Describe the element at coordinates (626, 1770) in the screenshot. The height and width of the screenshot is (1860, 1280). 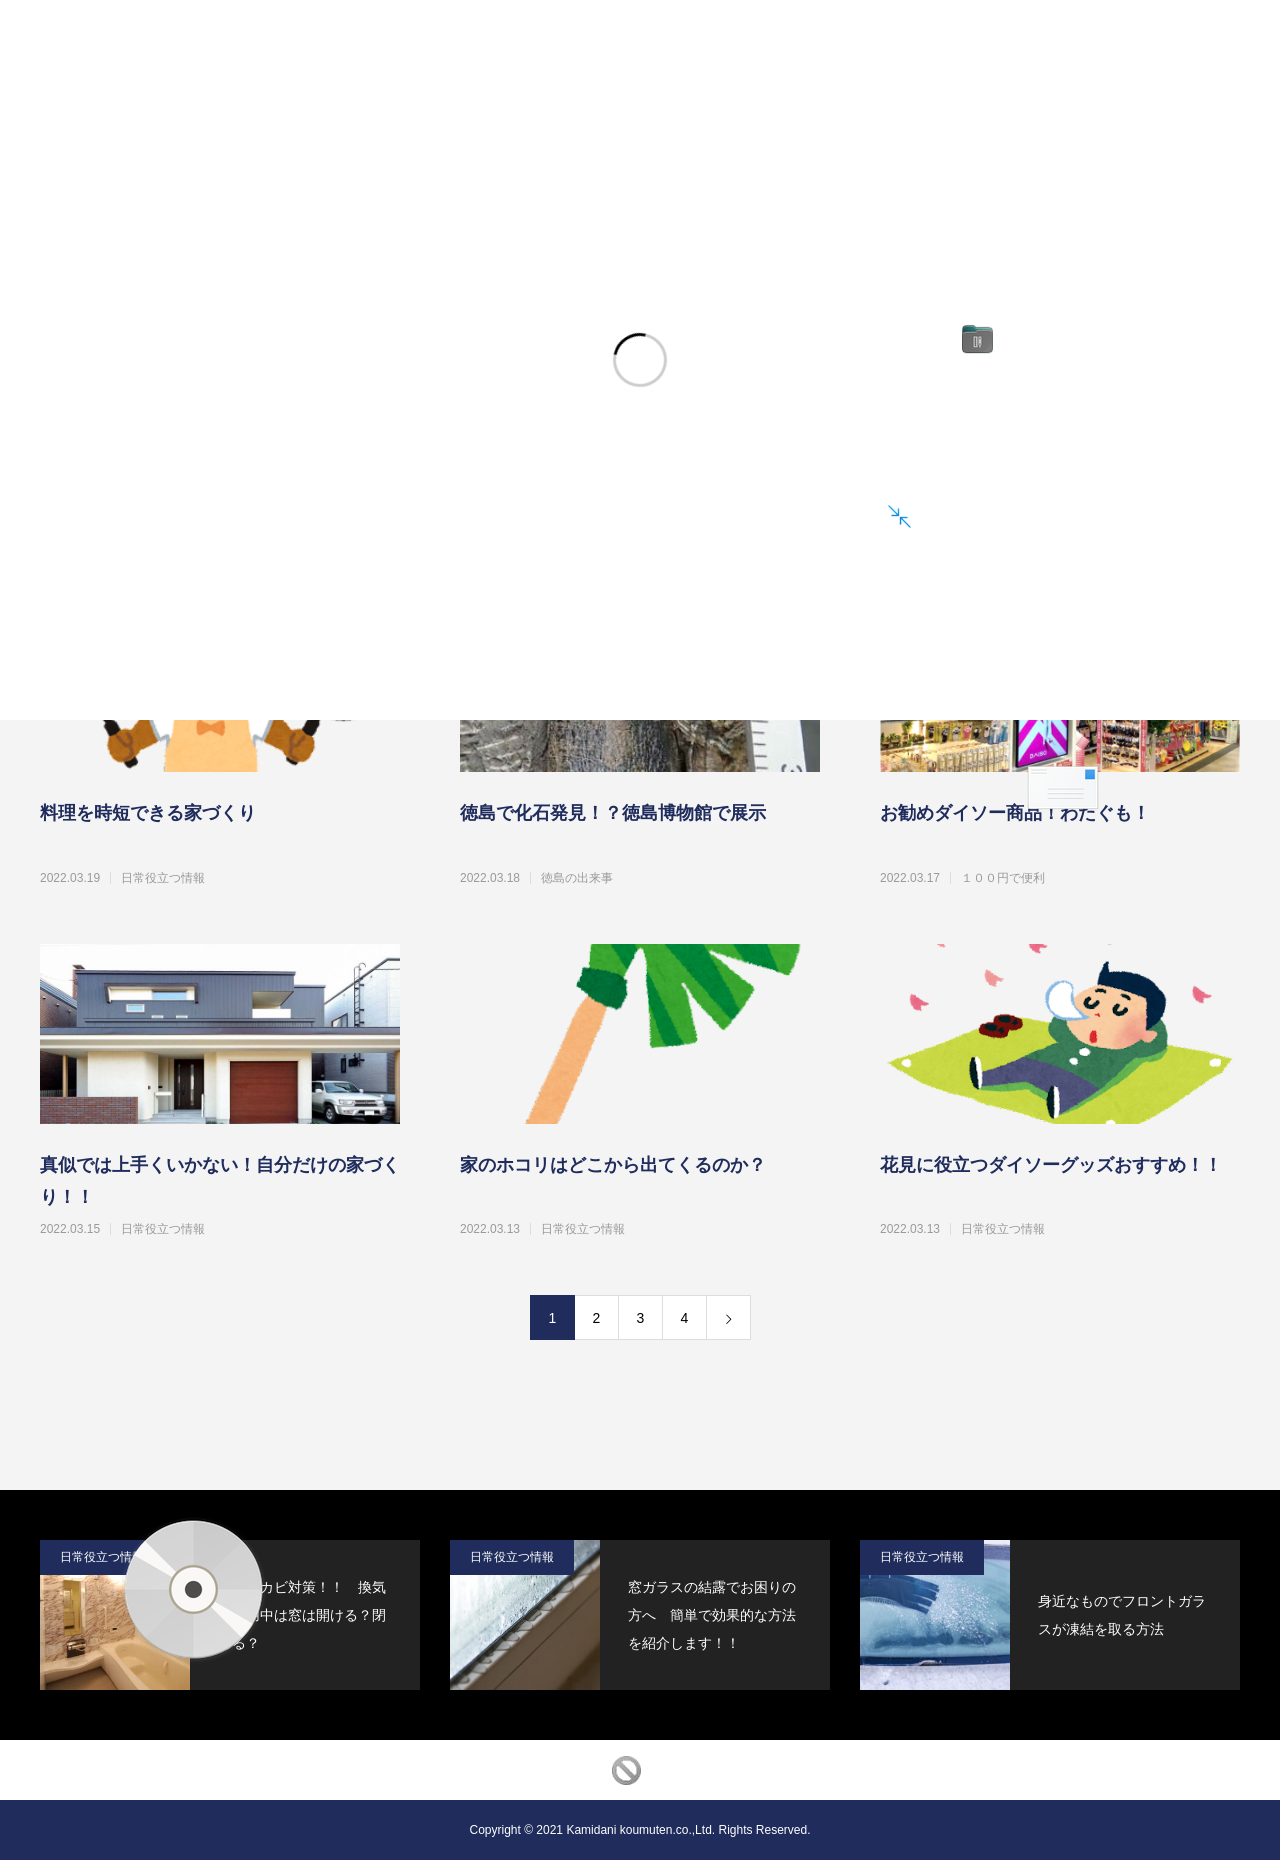
I see `indicates access denied or permission restricted` at that location.